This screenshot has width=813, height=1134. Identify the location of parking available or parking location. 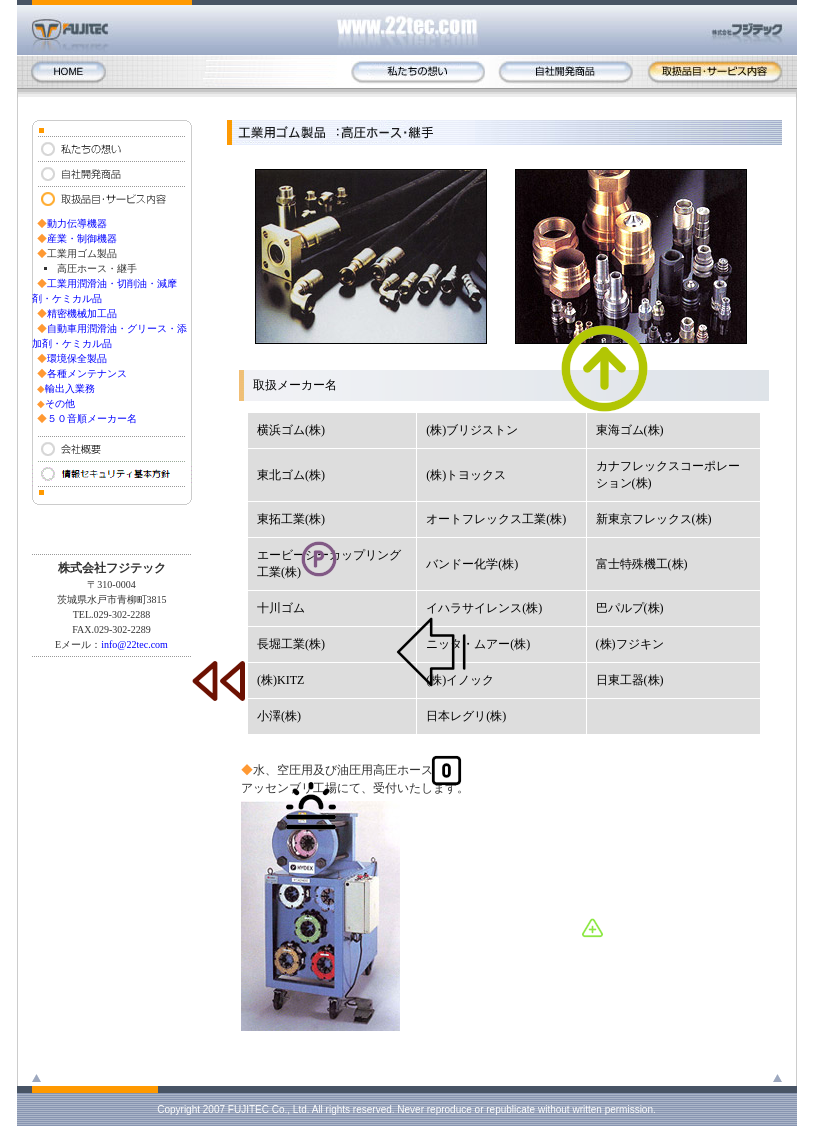
(319, 559).